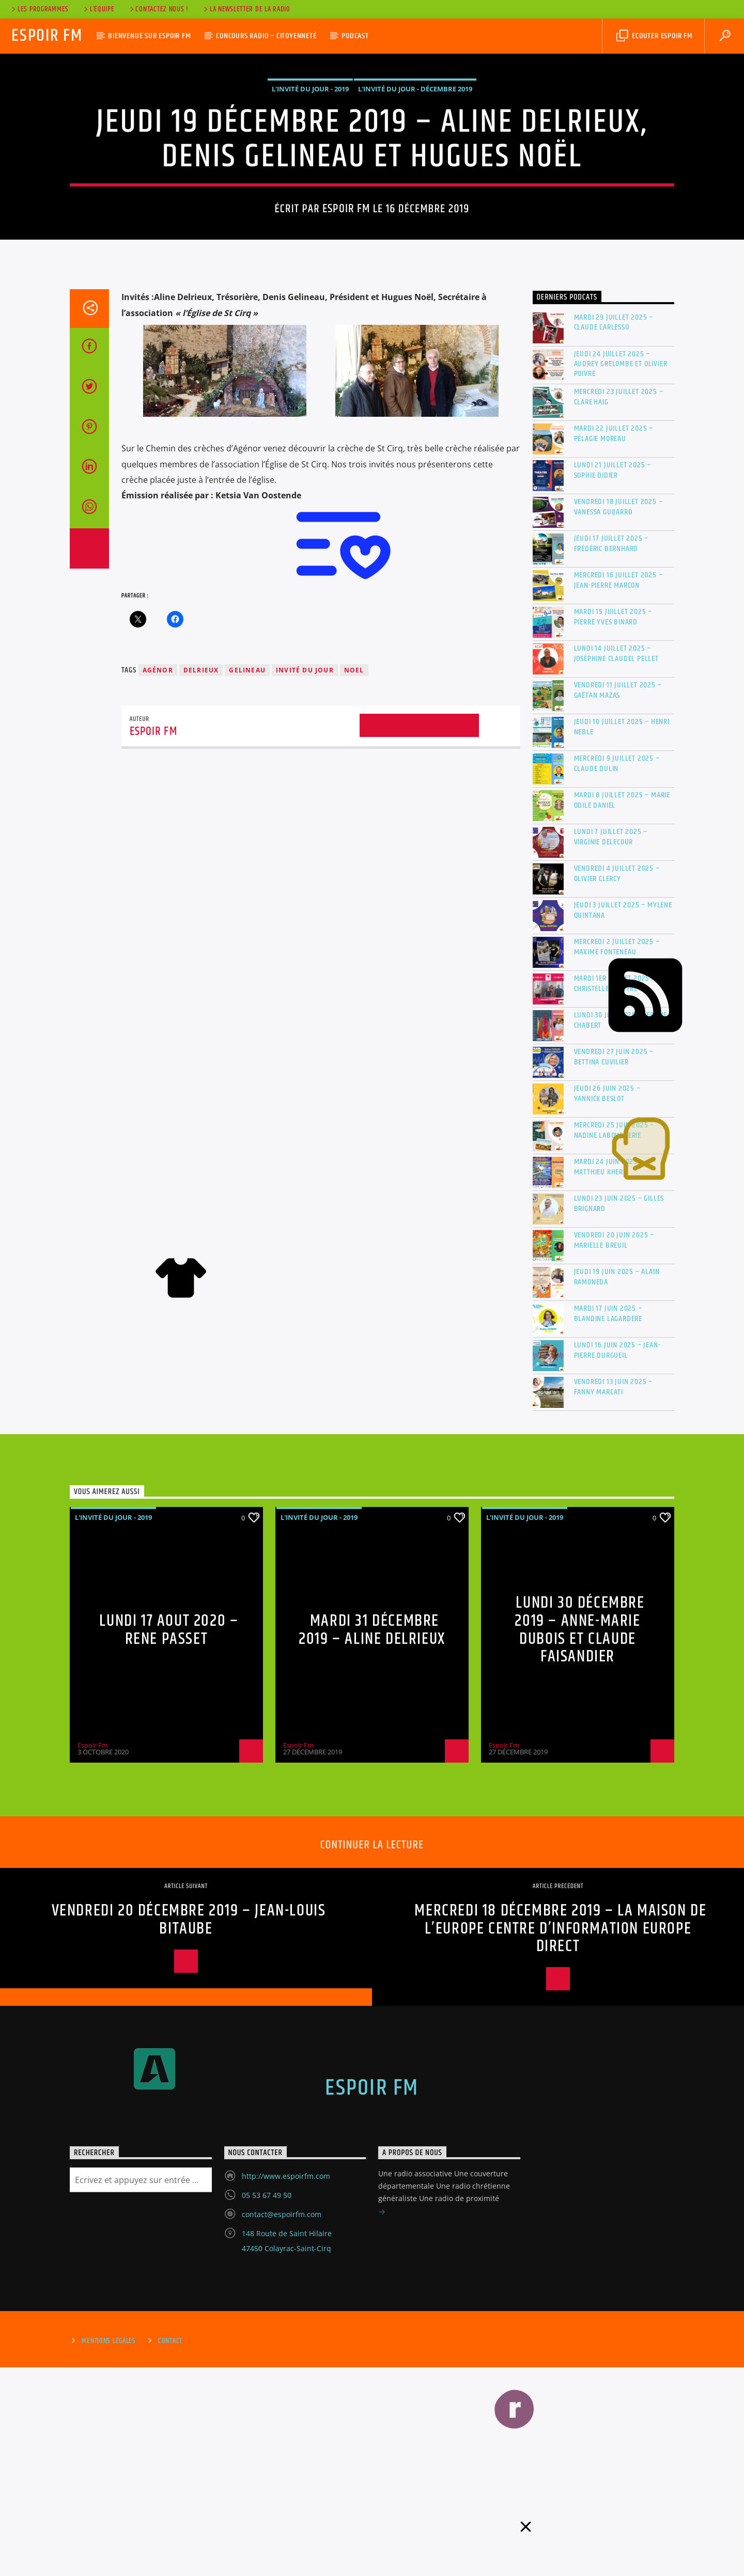  Describe the element at coordinates (514, 2409) in the screenshot. I see `open ravelry app or website` at that location.